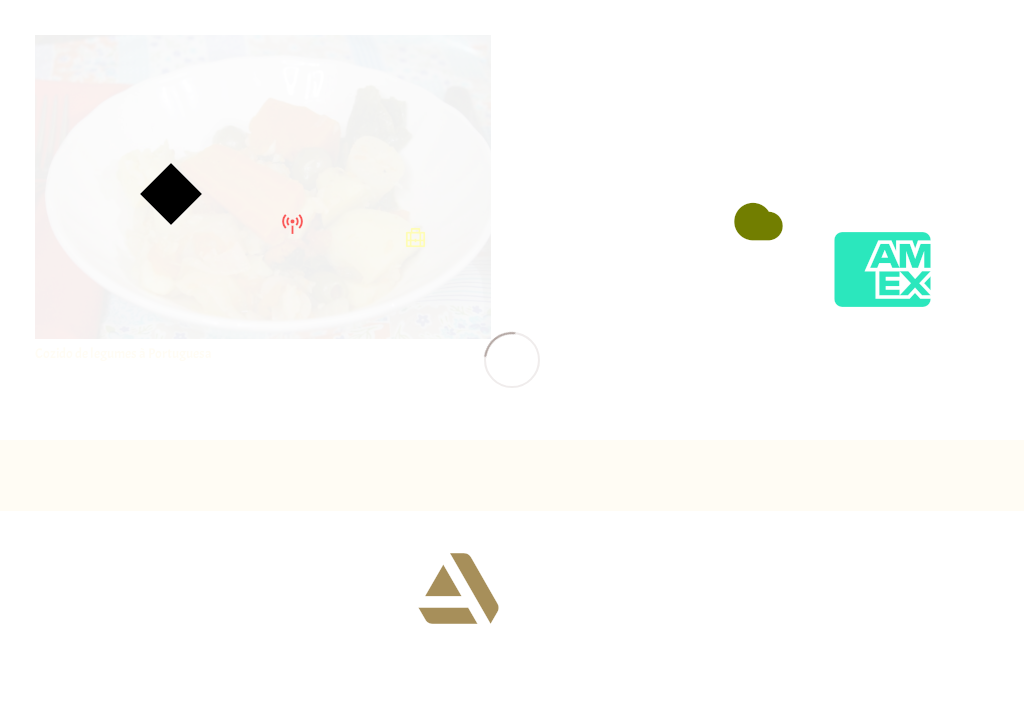  What do you see at coordinates (458, 588) in the screenshot?
I see `visit artstation profile or portfolio` at bounding box center [458, 588].